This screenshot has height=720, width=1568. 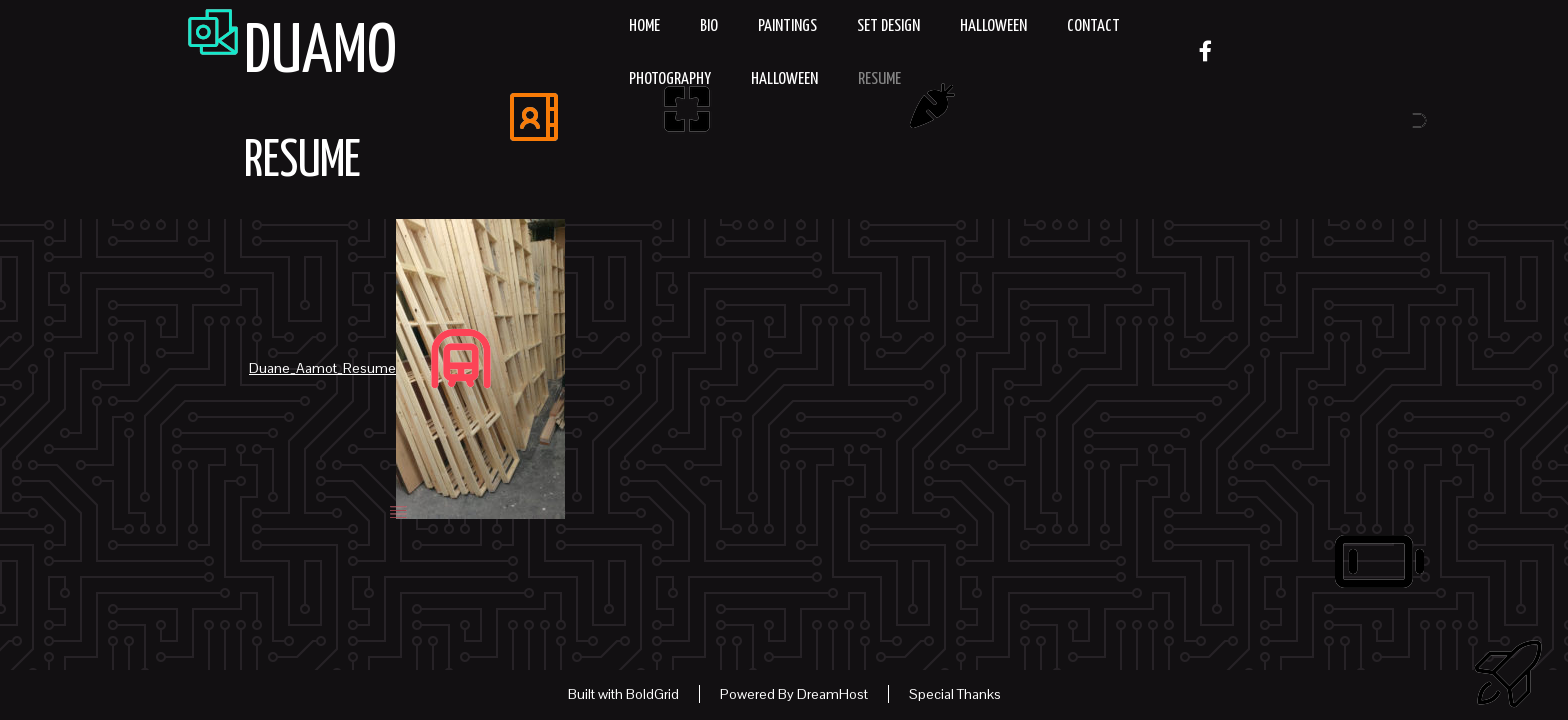 What do you see at coordinates (1509, 672) in the screenshot?
I see `launch or deploy a new project` at bounding box center [1509, 672].